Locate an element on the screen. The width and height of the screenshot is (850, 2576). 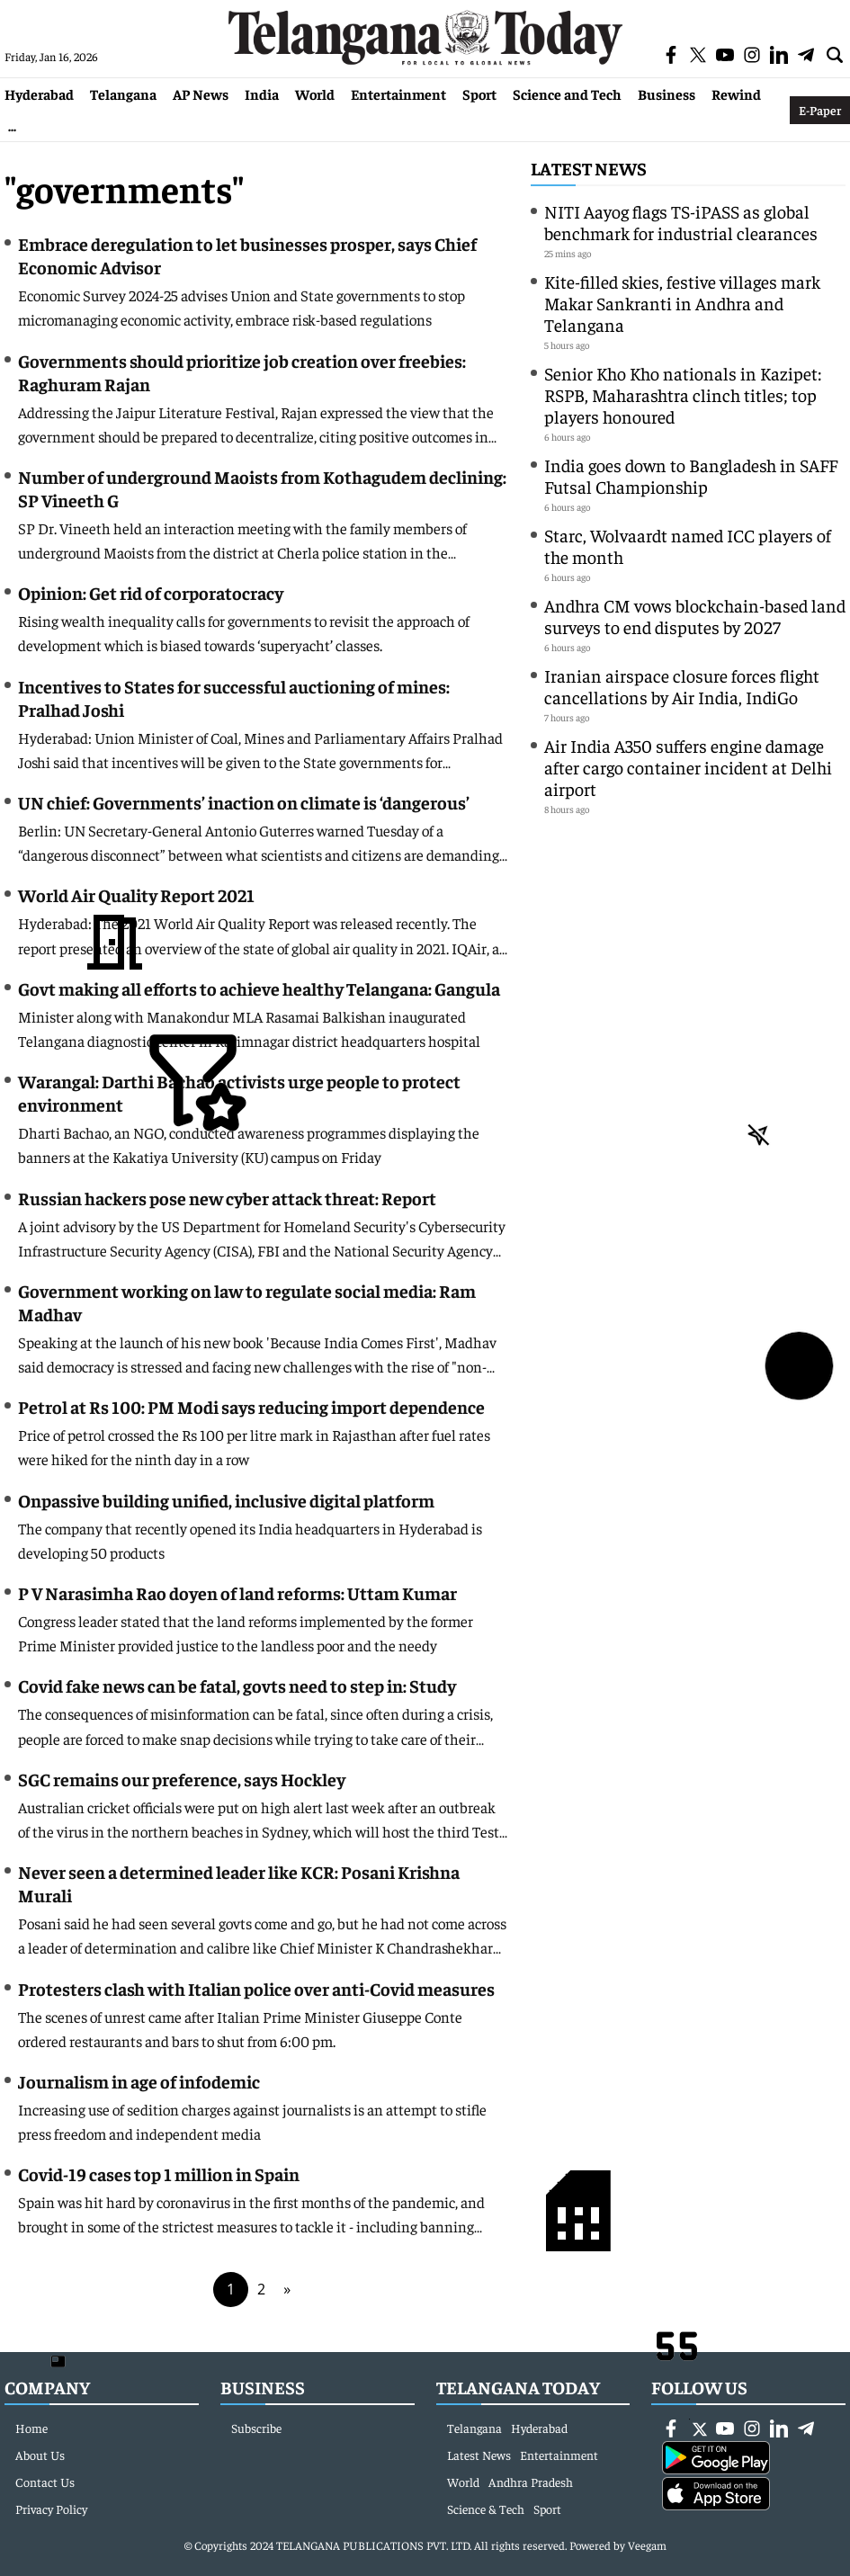
location sharing is disabled is located at coordinates (757, 1135).